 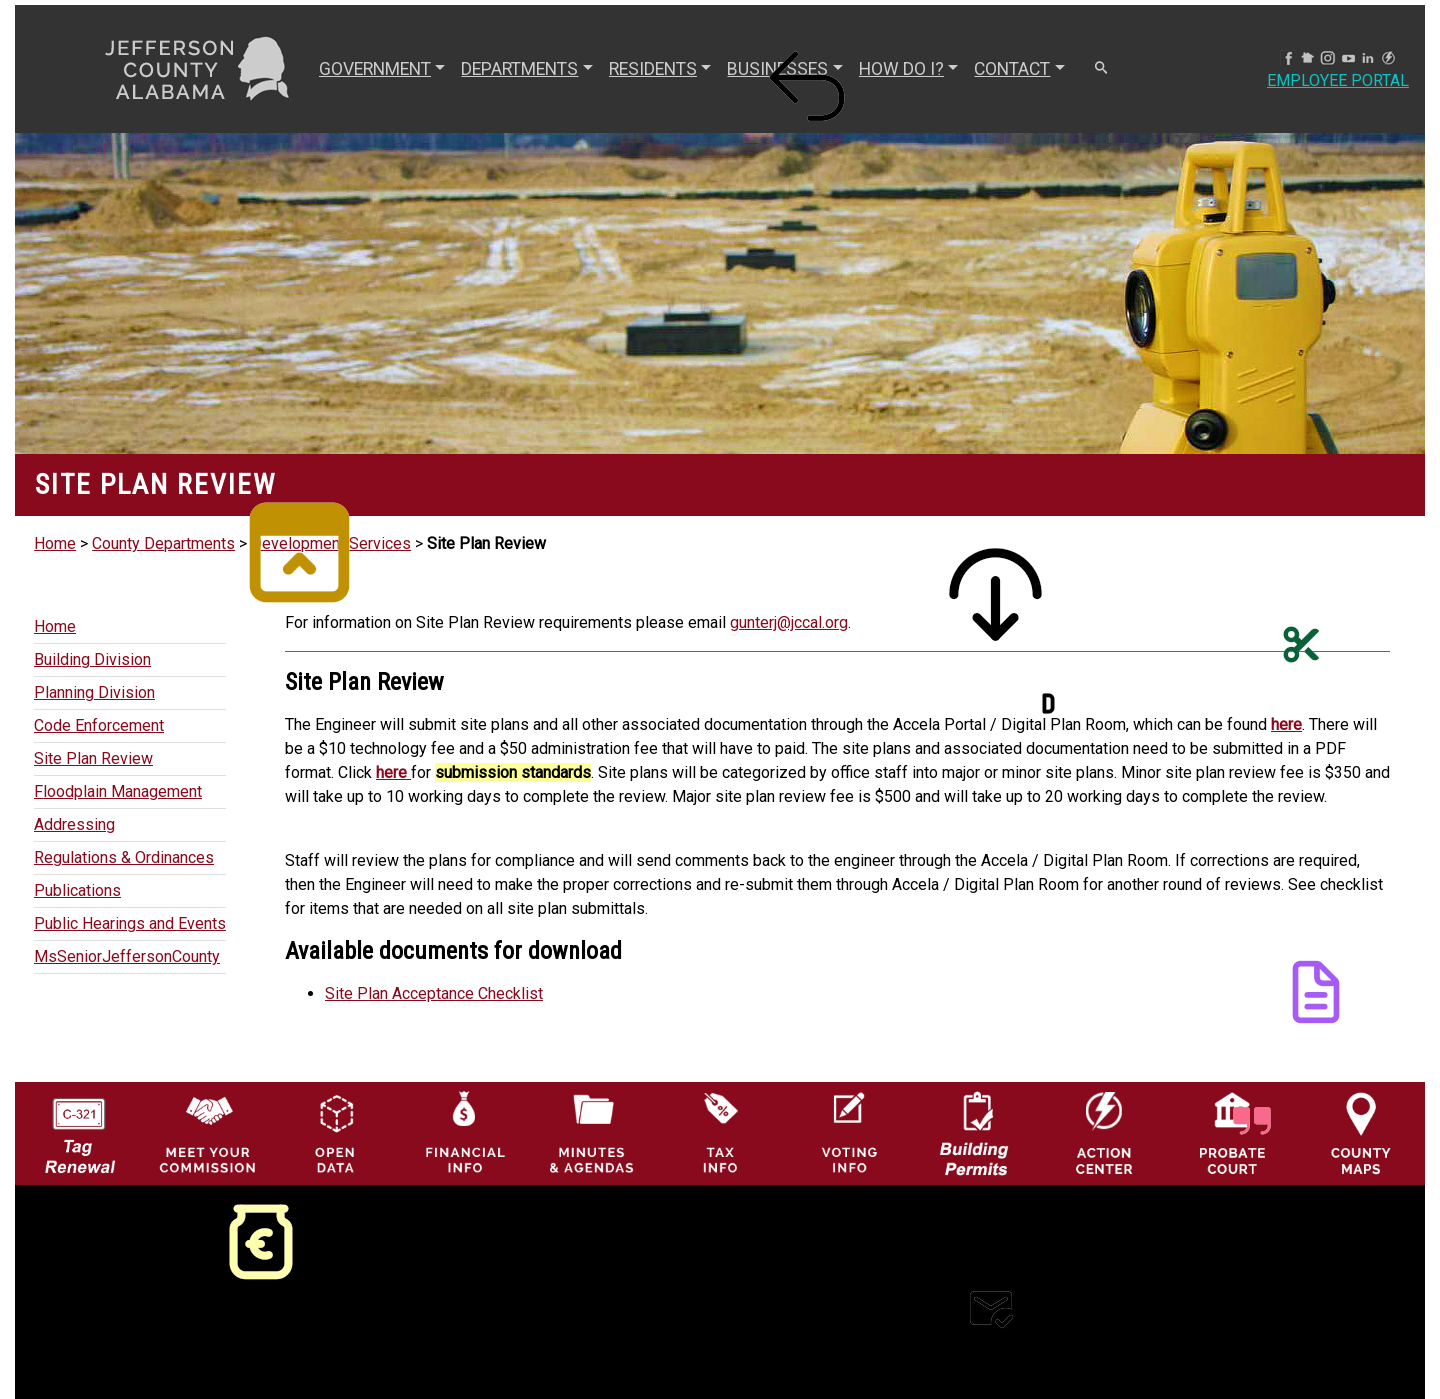 What do you see at coordinates (991, 1308) in the screenshot?
I see `mark email as read` at bounding box center [991, 1308].